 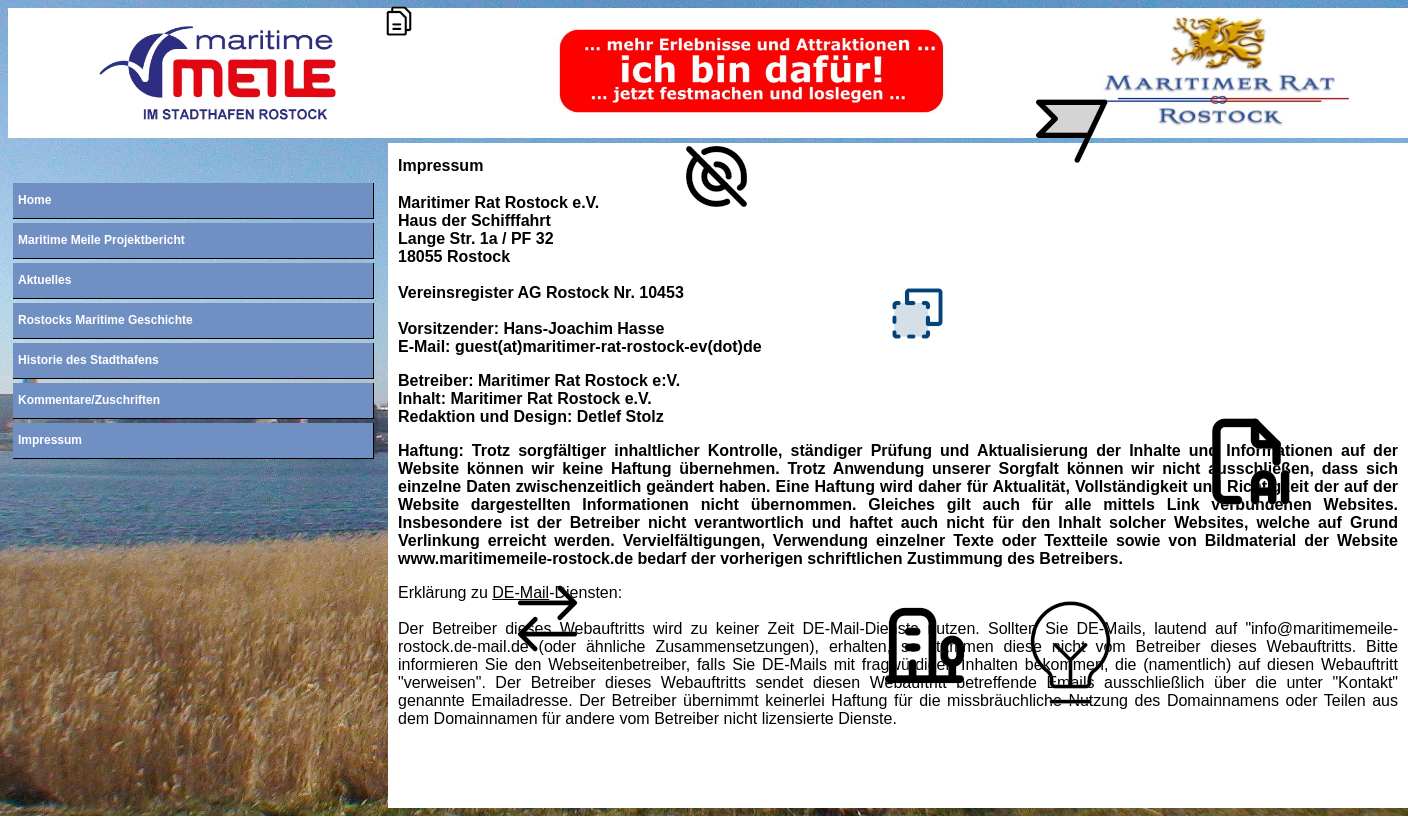 I want to click on flag or bookmark an item, so click(x=1069, y=127).